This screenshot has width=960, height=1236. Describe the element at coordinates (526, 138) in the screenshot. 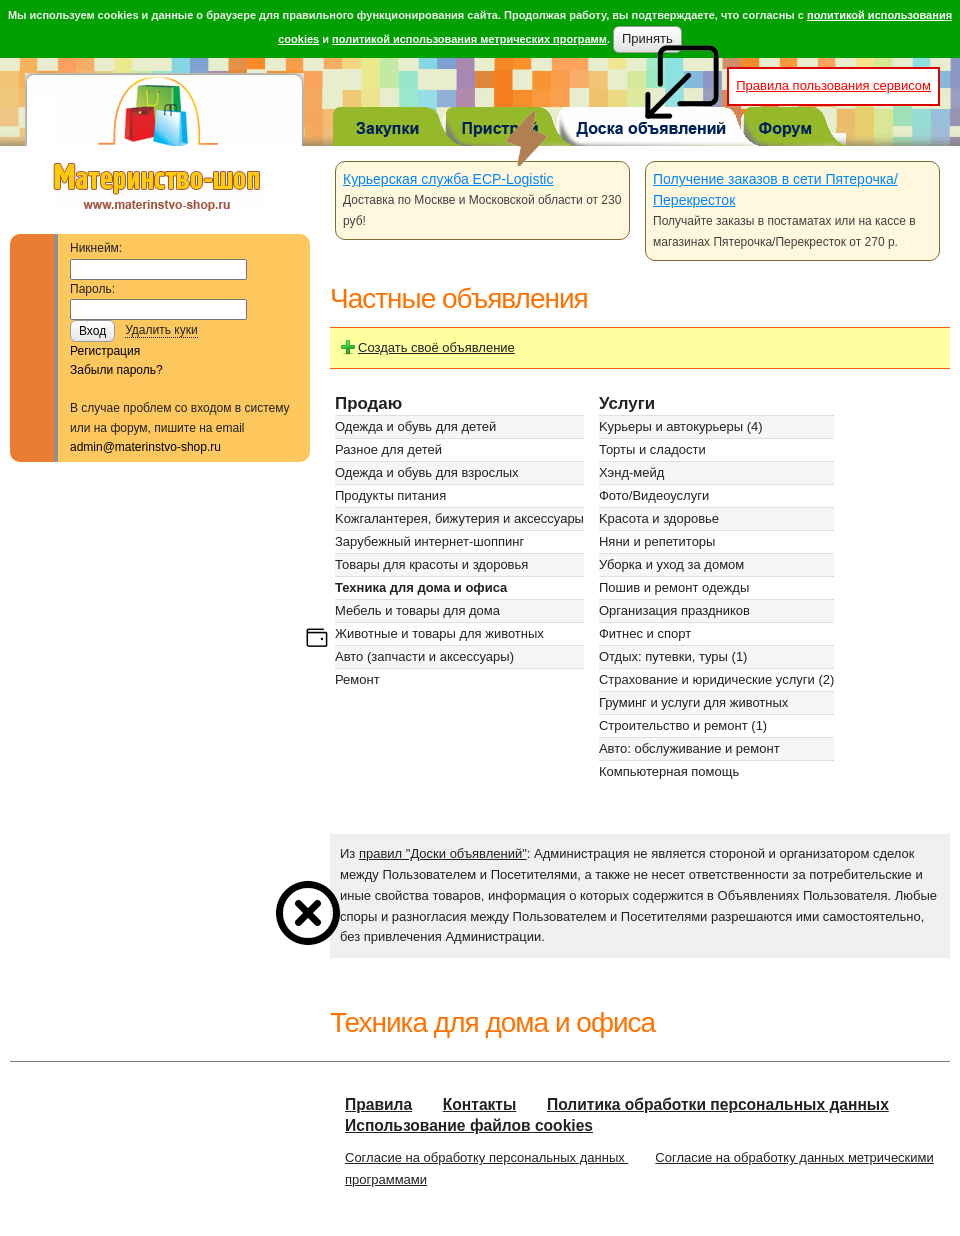

I see `indicates fast or instant action` at that location.